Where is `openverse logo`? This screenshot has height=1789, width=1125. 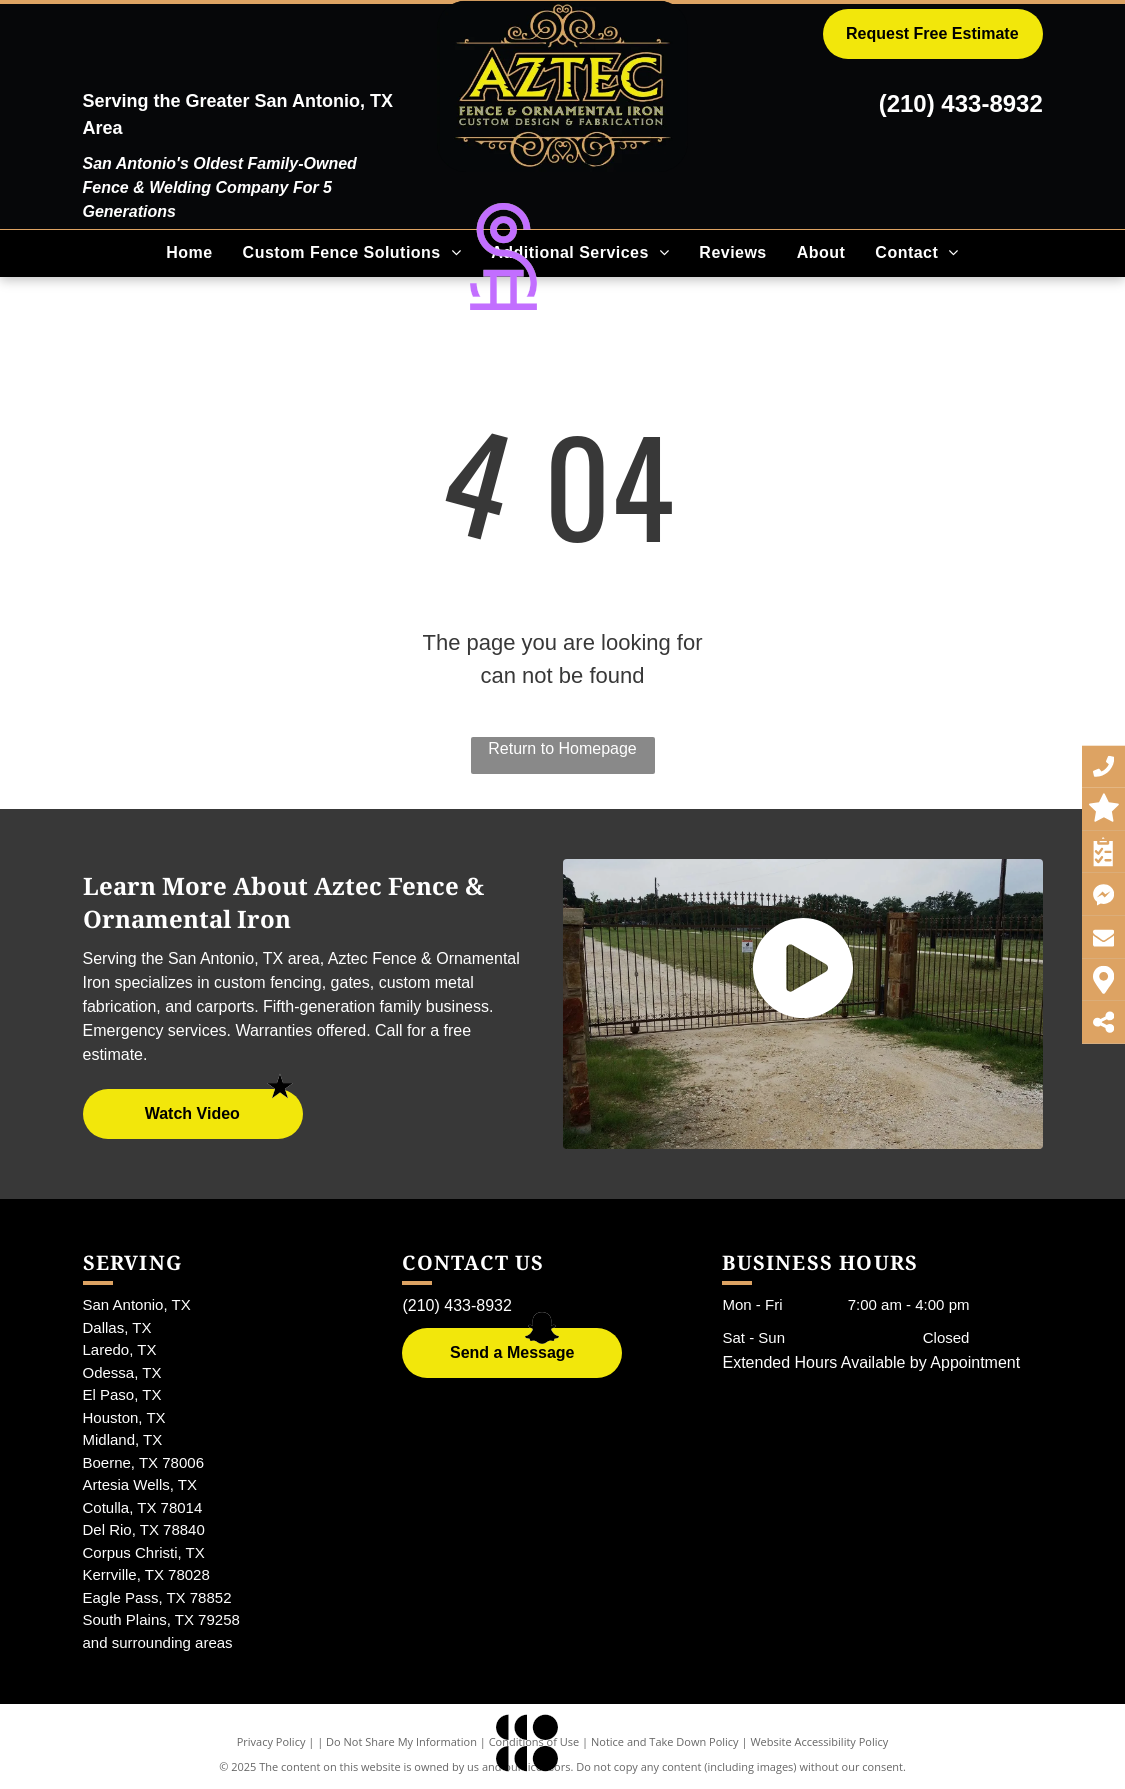
openverse logo is located at coordinates (527, 1743).